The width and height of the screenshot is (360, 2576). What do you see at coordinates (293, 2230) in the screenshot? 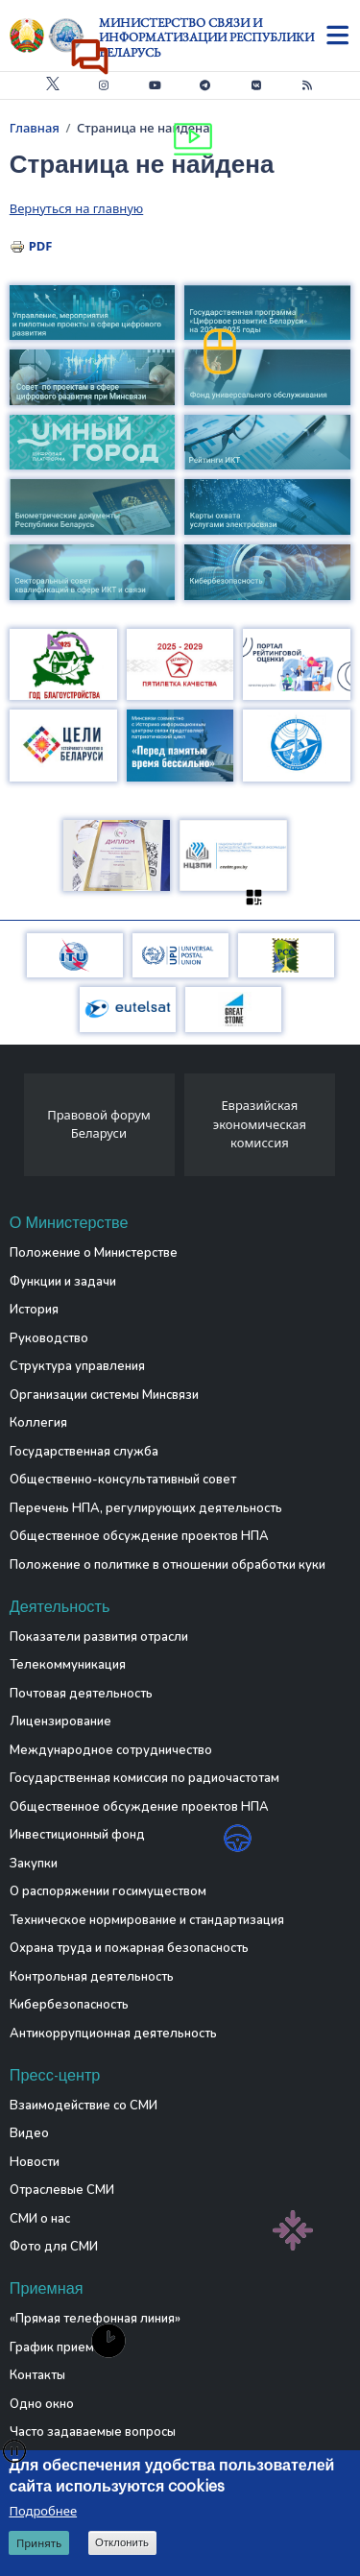
I see `collapse or minimize content` at bounding box center [293, 2230].